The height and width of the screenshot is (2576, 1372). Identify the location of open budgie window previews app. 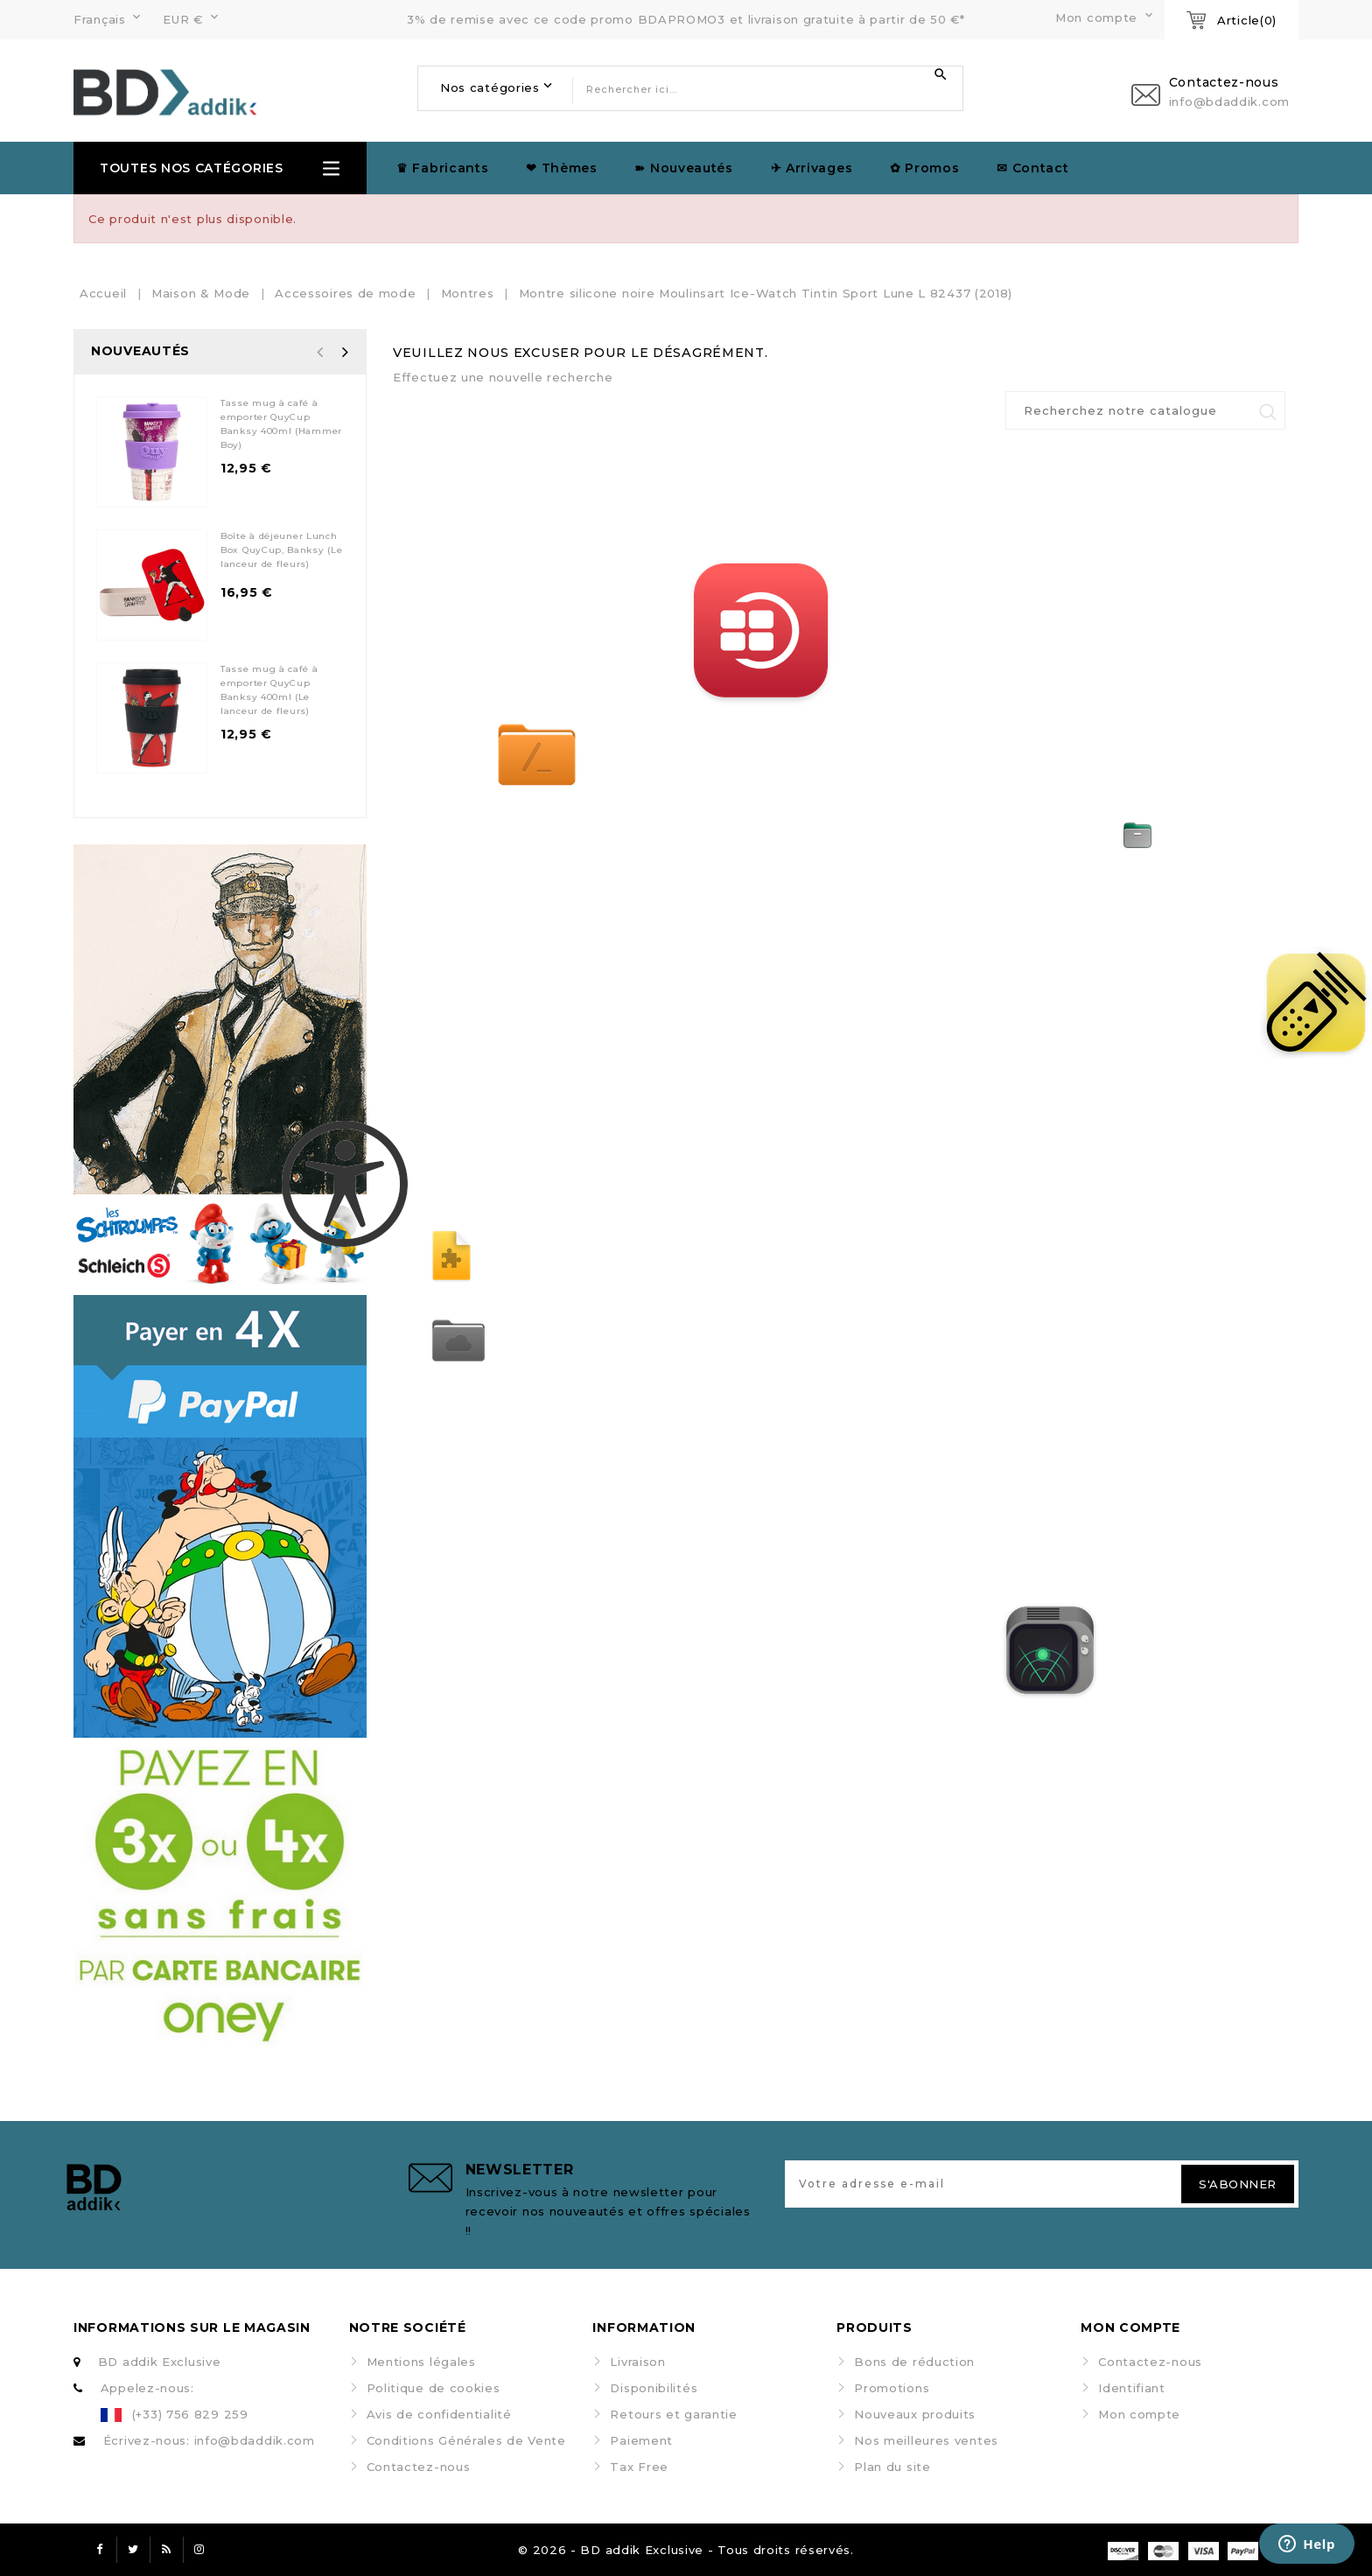
(760, 630).